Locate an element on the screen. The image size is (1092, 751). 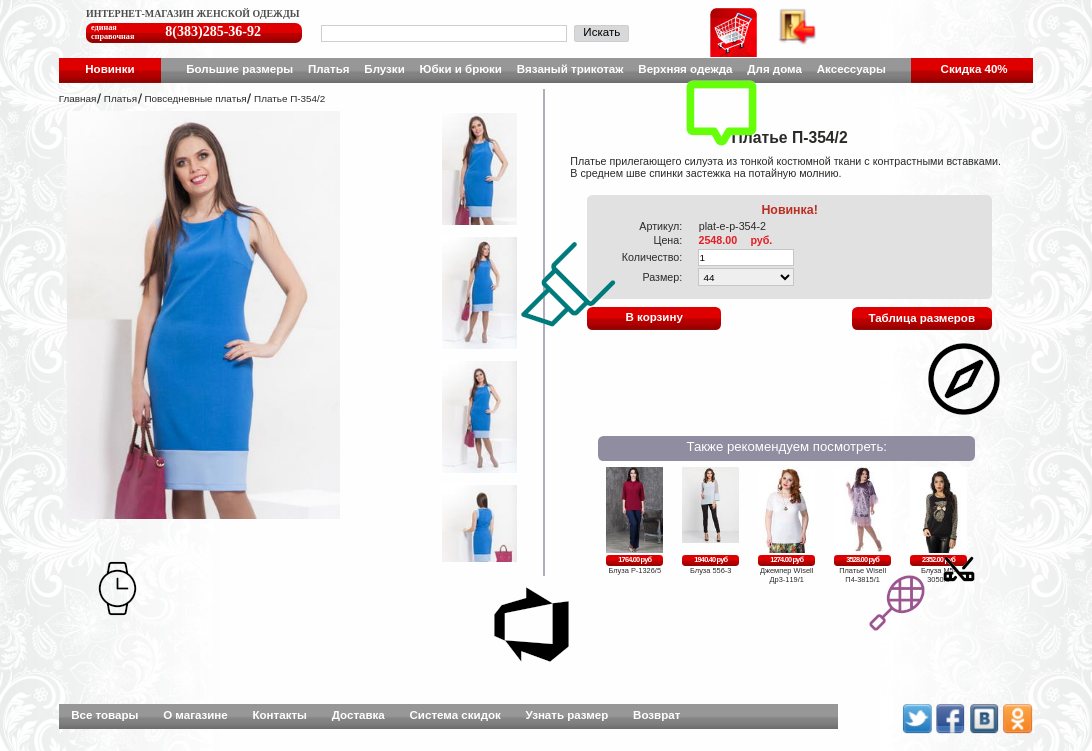
open chat or messaging is located at coordinates (721, 110).